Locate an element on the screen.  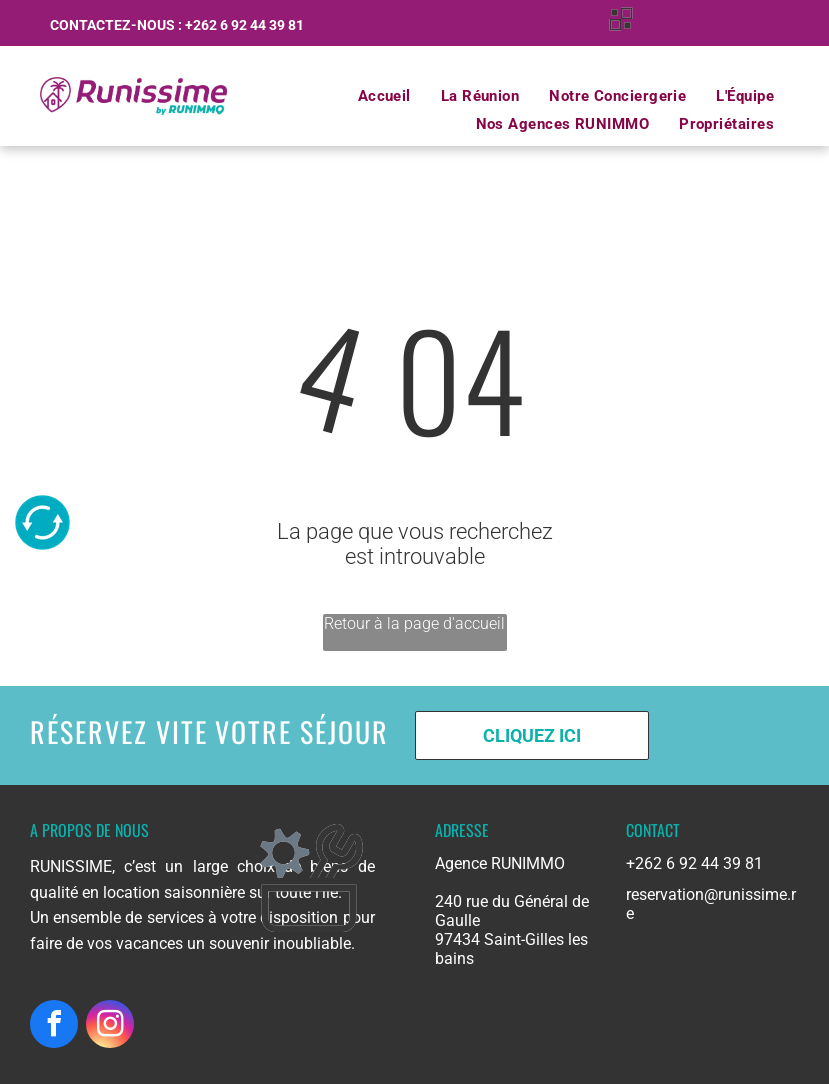
indicates file or folder is currently syncing is located at coordinates (42, 522).